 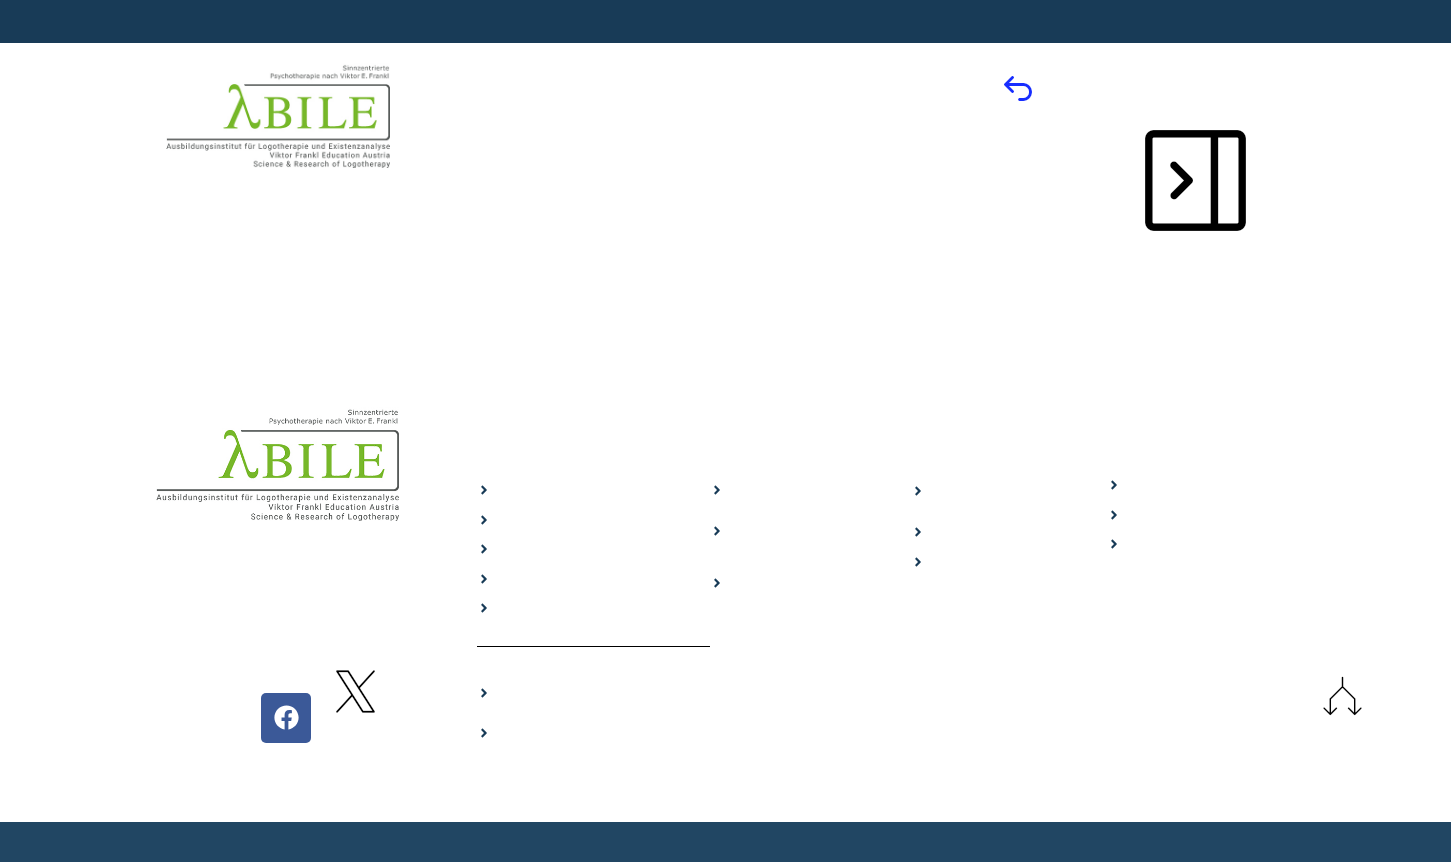 I want to click on split content into multiple paths, so click(x=1342, y=697).